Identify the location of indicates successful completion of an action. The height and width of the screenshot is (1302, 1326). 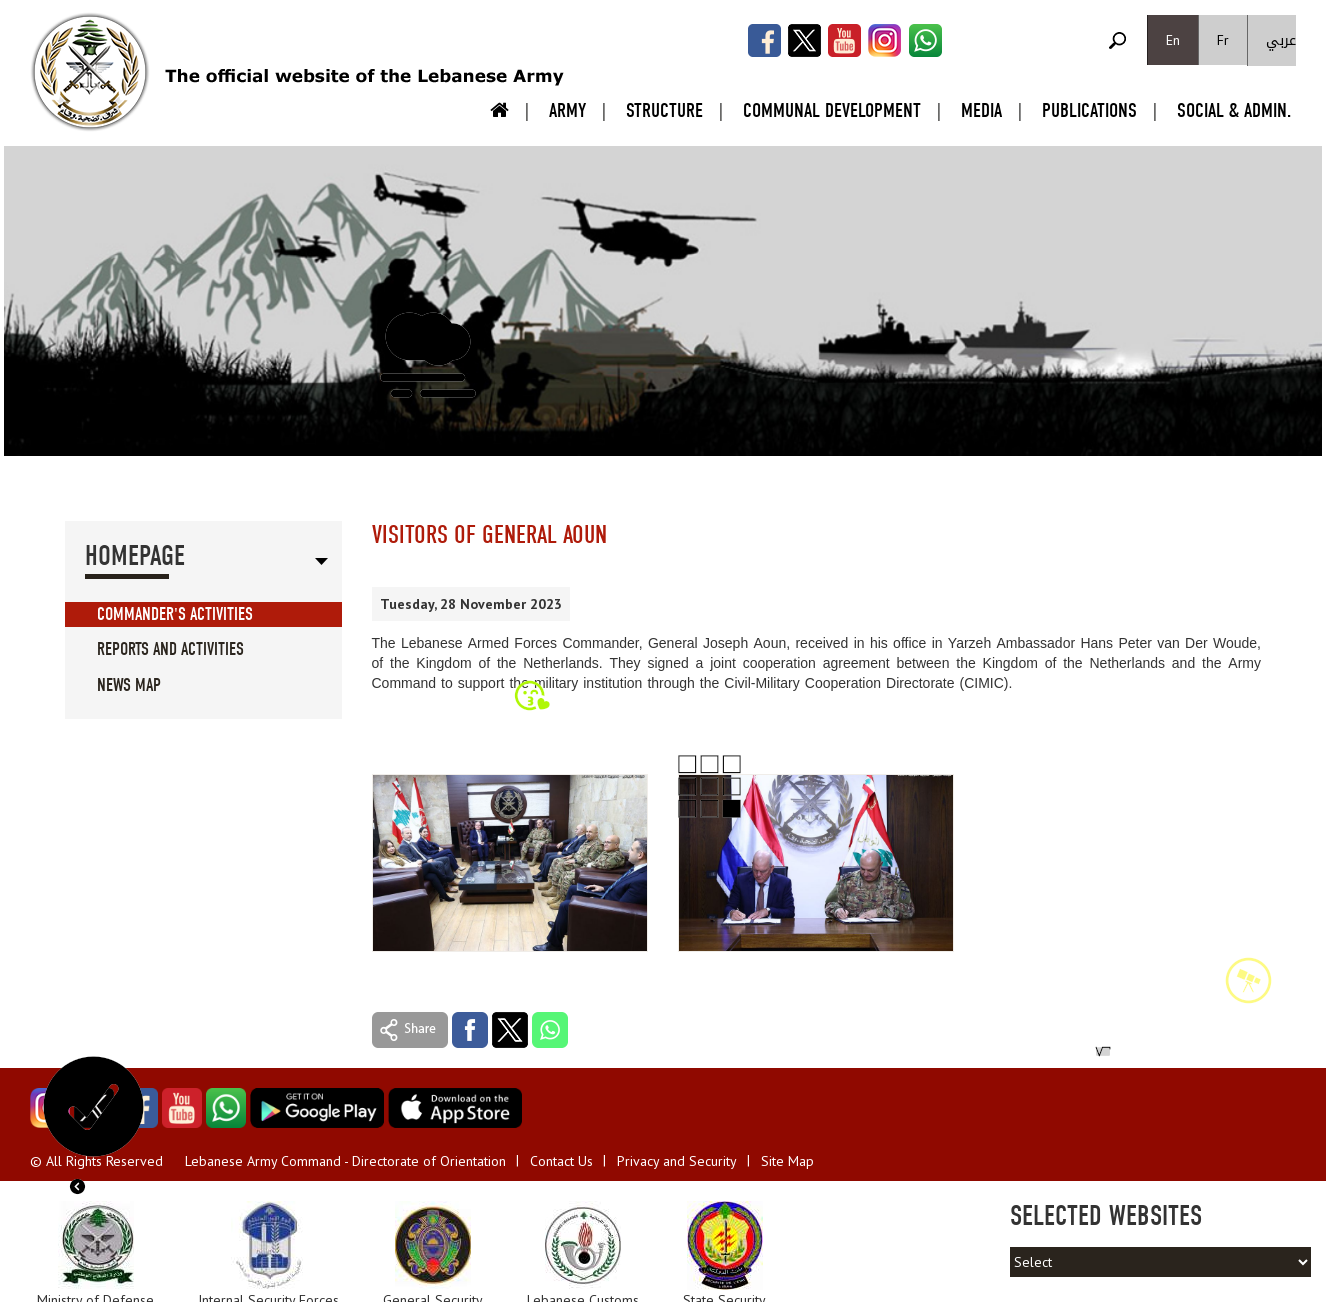
(93, 1106).